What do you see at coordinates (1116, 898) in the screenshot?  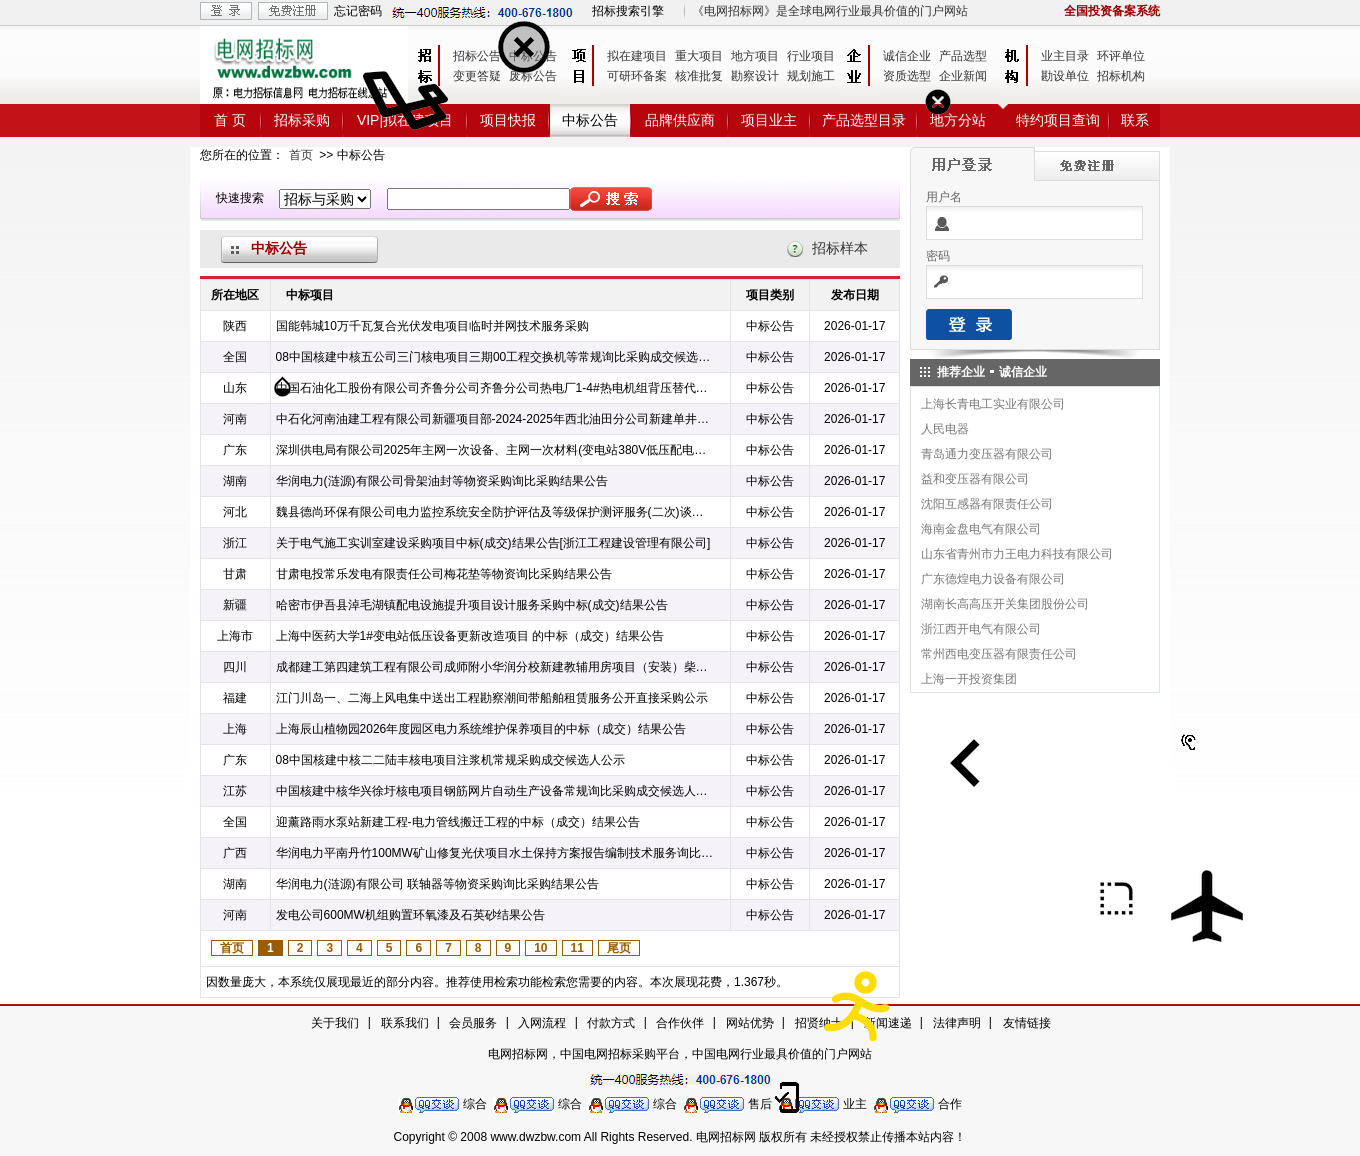 I see `adjust corner radius of a shape or element` at bounding box center [1116, 898].